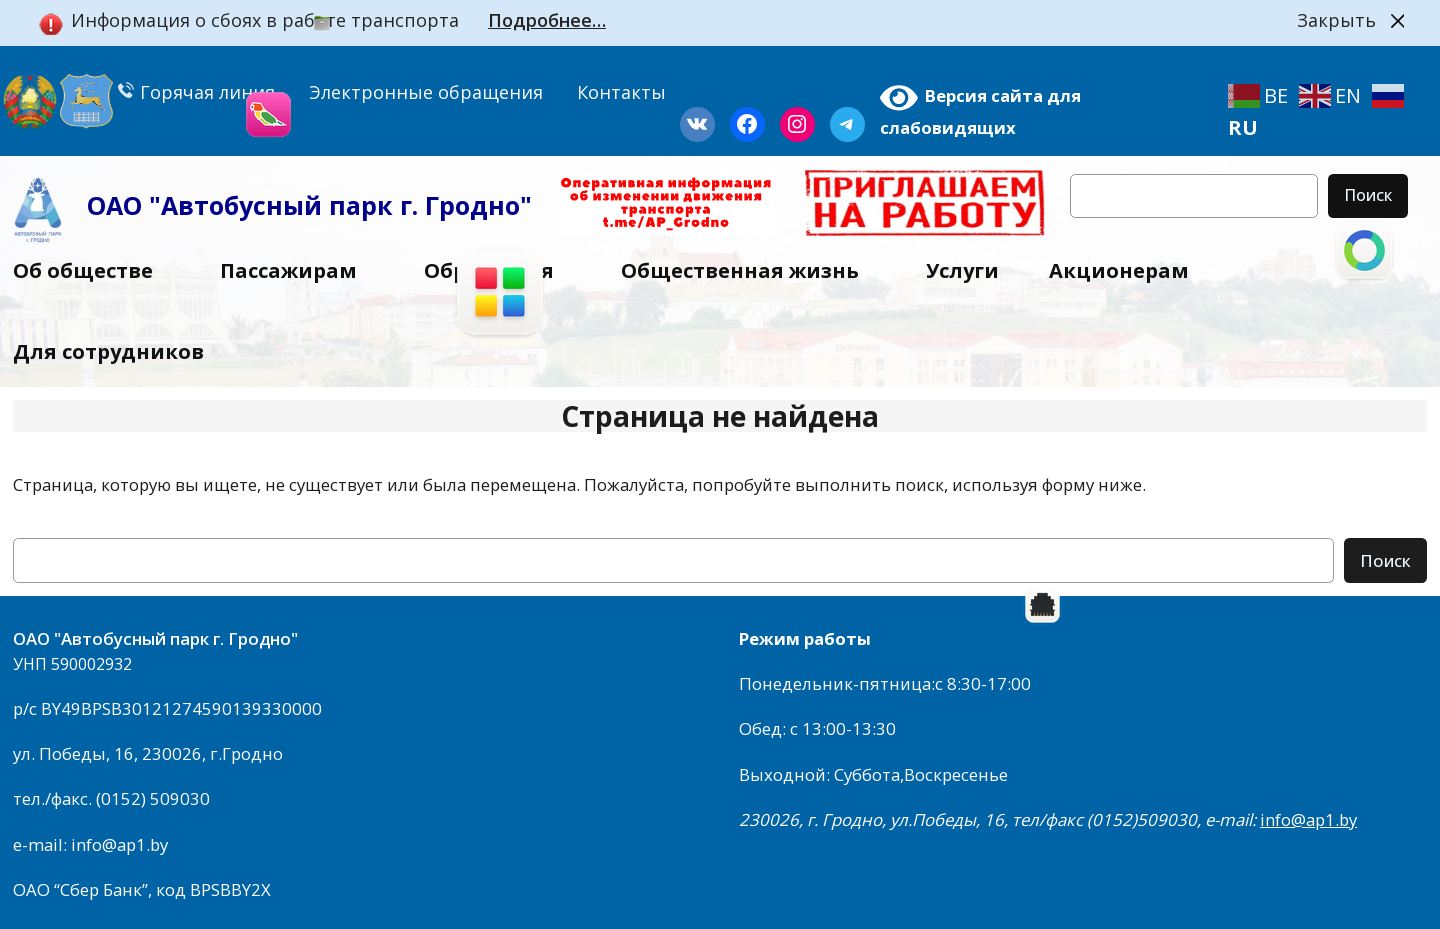 The height and width of the screenshot is (929, 1440). What do you see at coordinates (268, 114) in the screenshot?
I see `open the alovoa dating app` at bounding box center [268, 114].